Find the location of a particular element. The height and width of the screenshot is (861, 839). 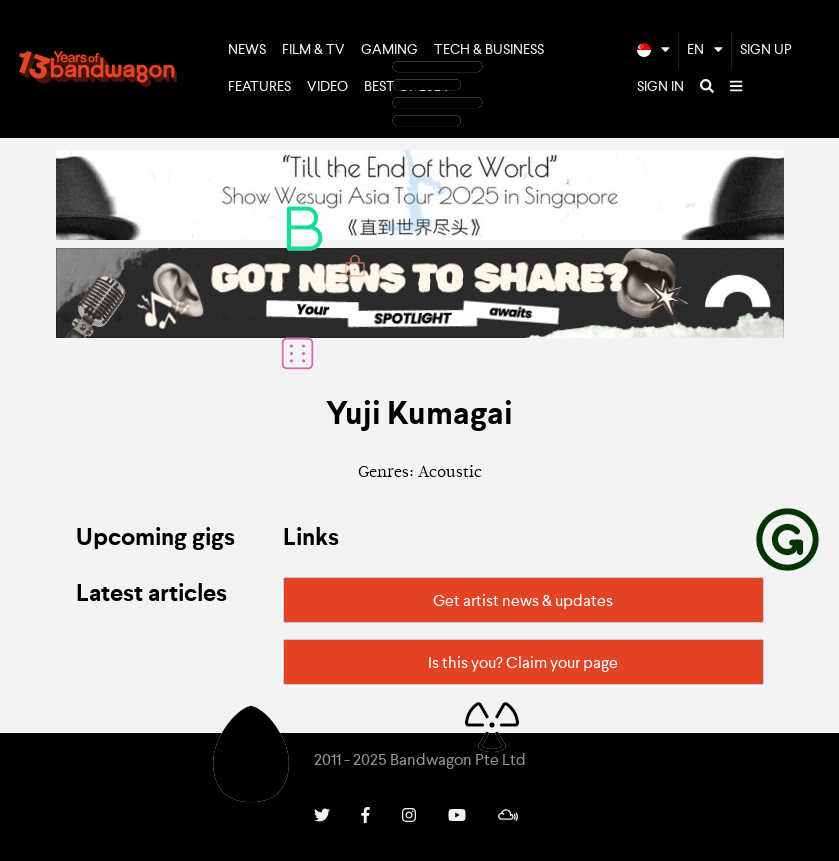

apply bold formatting to selected text is located at coordinates (301, 229).